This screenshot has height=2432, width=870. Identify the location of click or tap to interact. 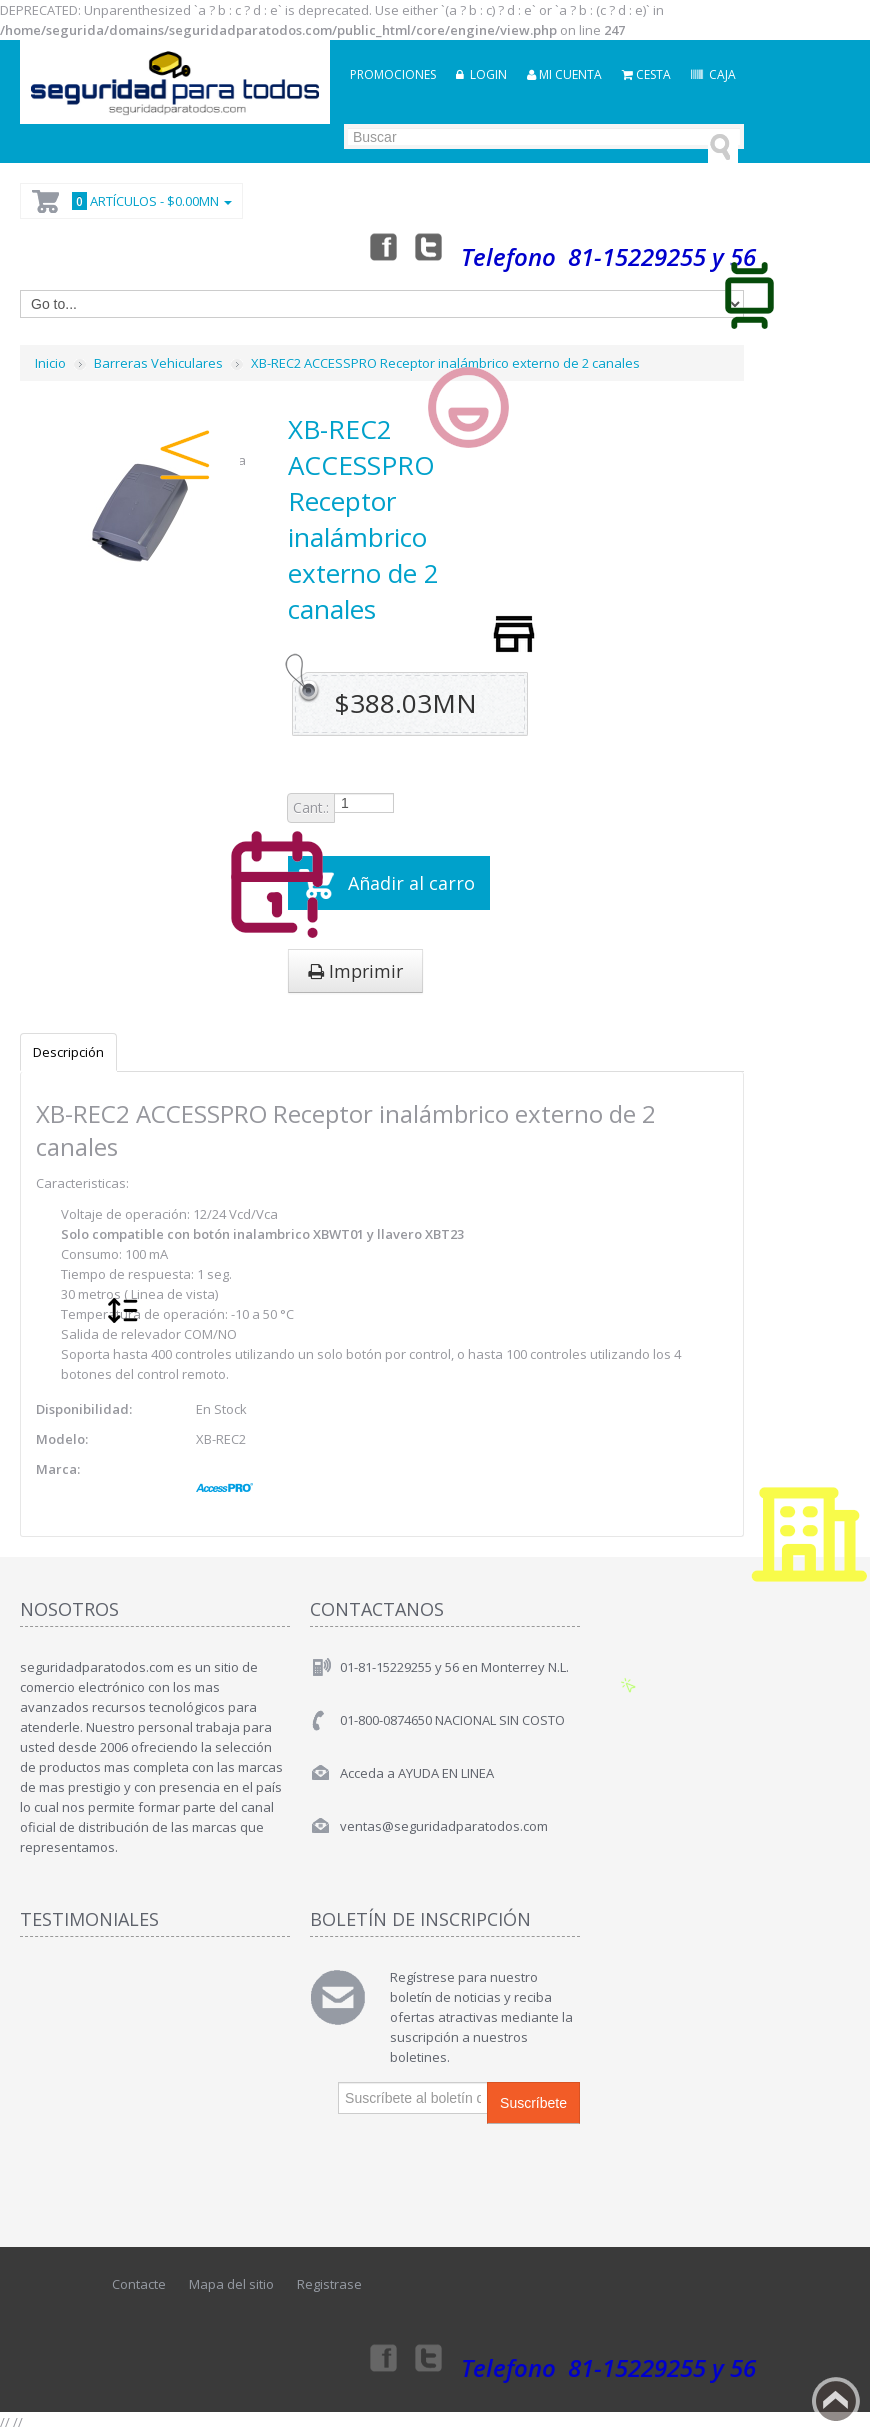
(628, 1685).